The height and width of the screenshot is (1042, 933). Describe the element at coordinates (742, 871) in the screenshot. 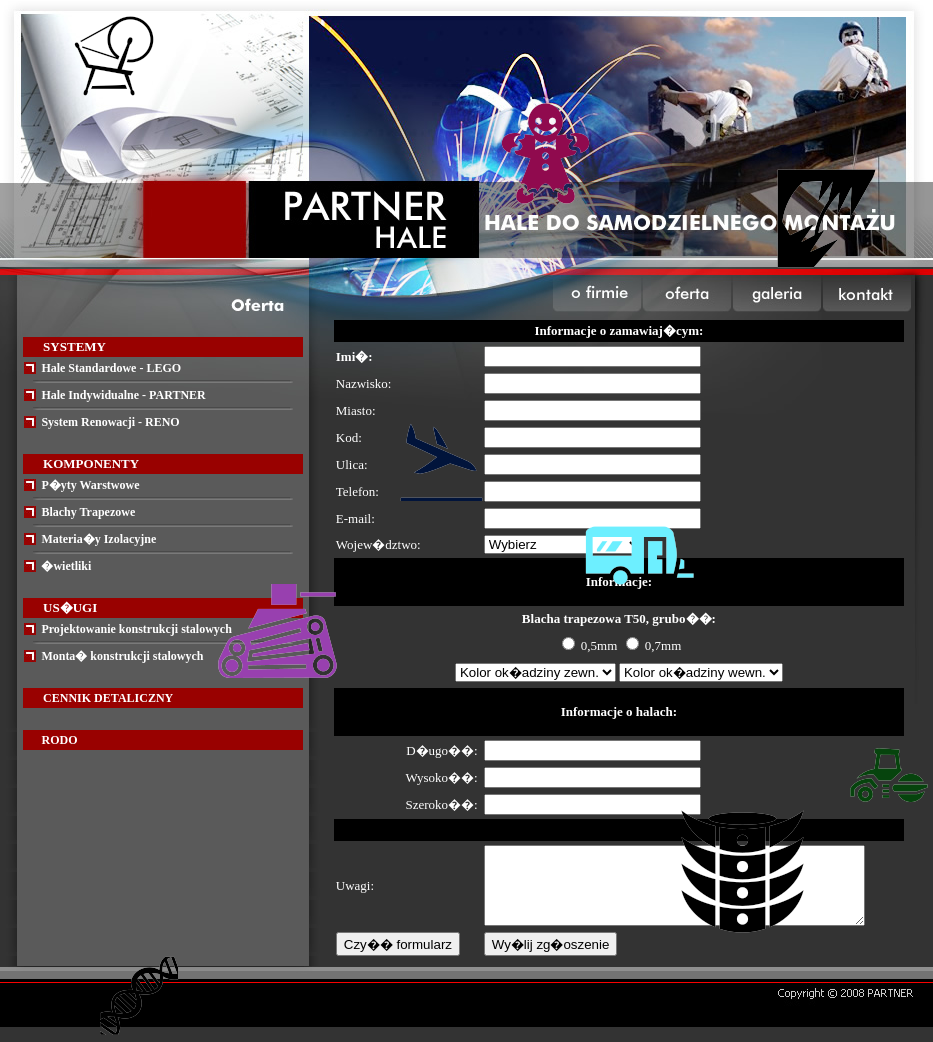

I see `server or database storage indicator` at that location.